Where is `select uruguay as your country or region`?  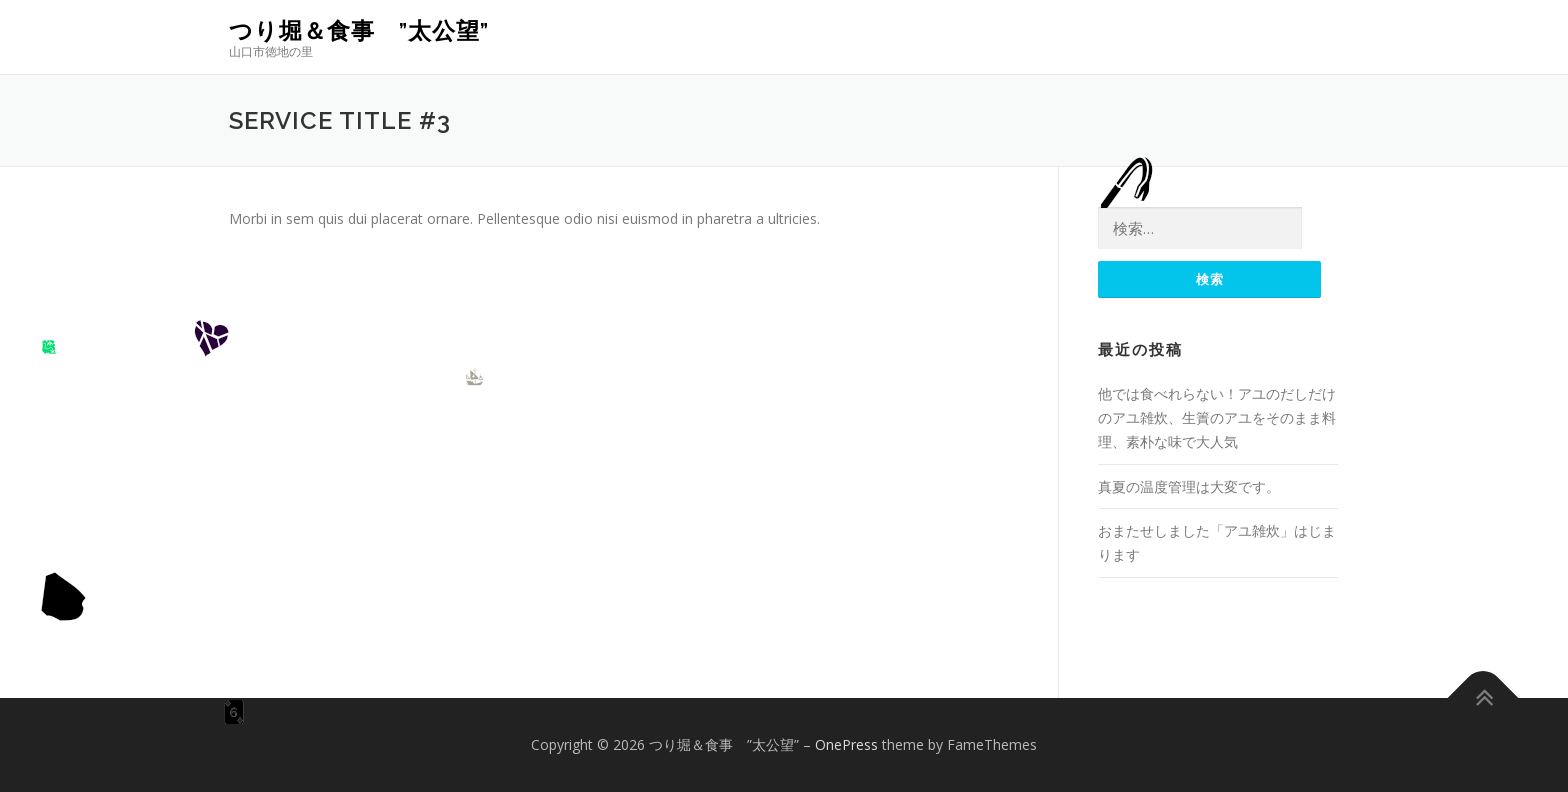
select uruguay as your country or region is located at coordinates (63, 596).